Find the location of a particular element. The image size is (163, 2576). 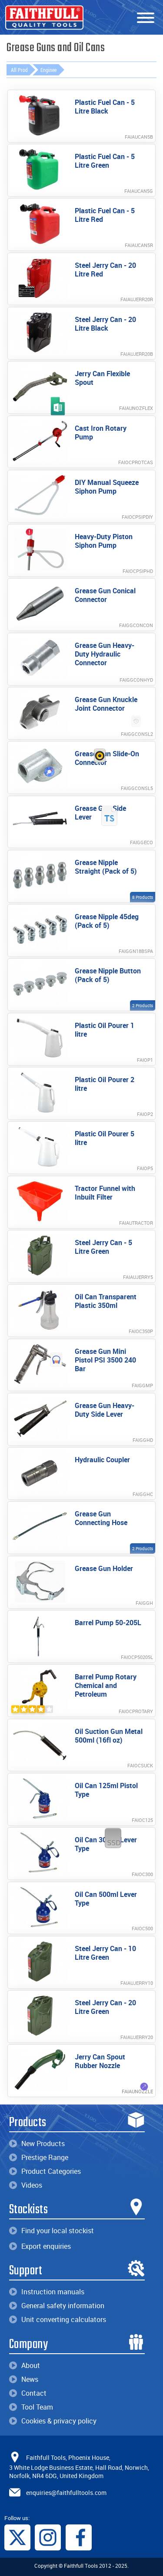

open your movies folder is located at coordinates (27, 291).